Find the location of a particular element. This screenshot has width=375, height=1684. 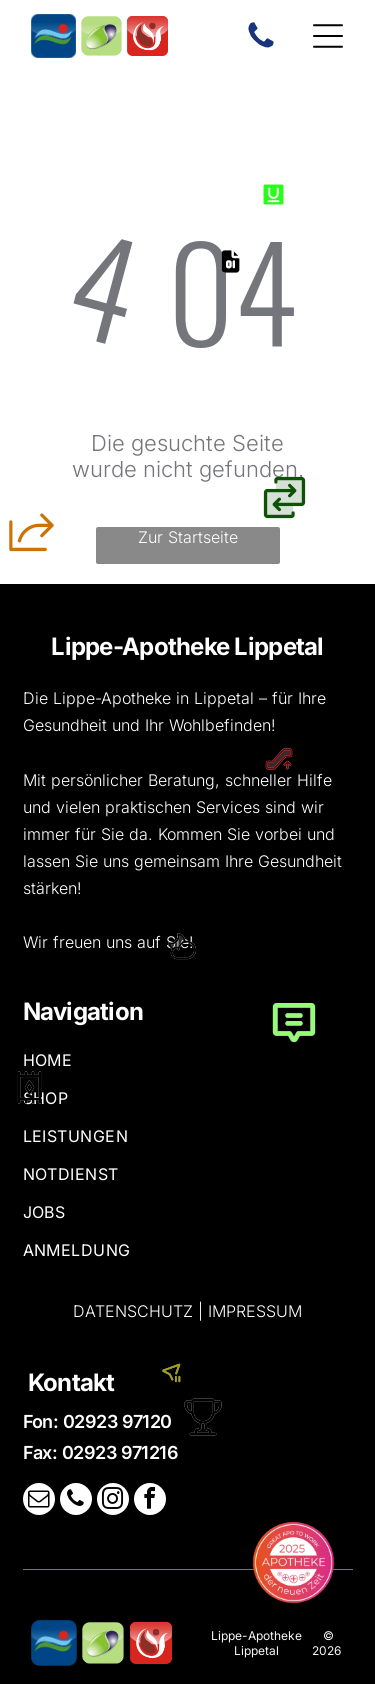

pause location sharing is located at coordinates (171, 1372).